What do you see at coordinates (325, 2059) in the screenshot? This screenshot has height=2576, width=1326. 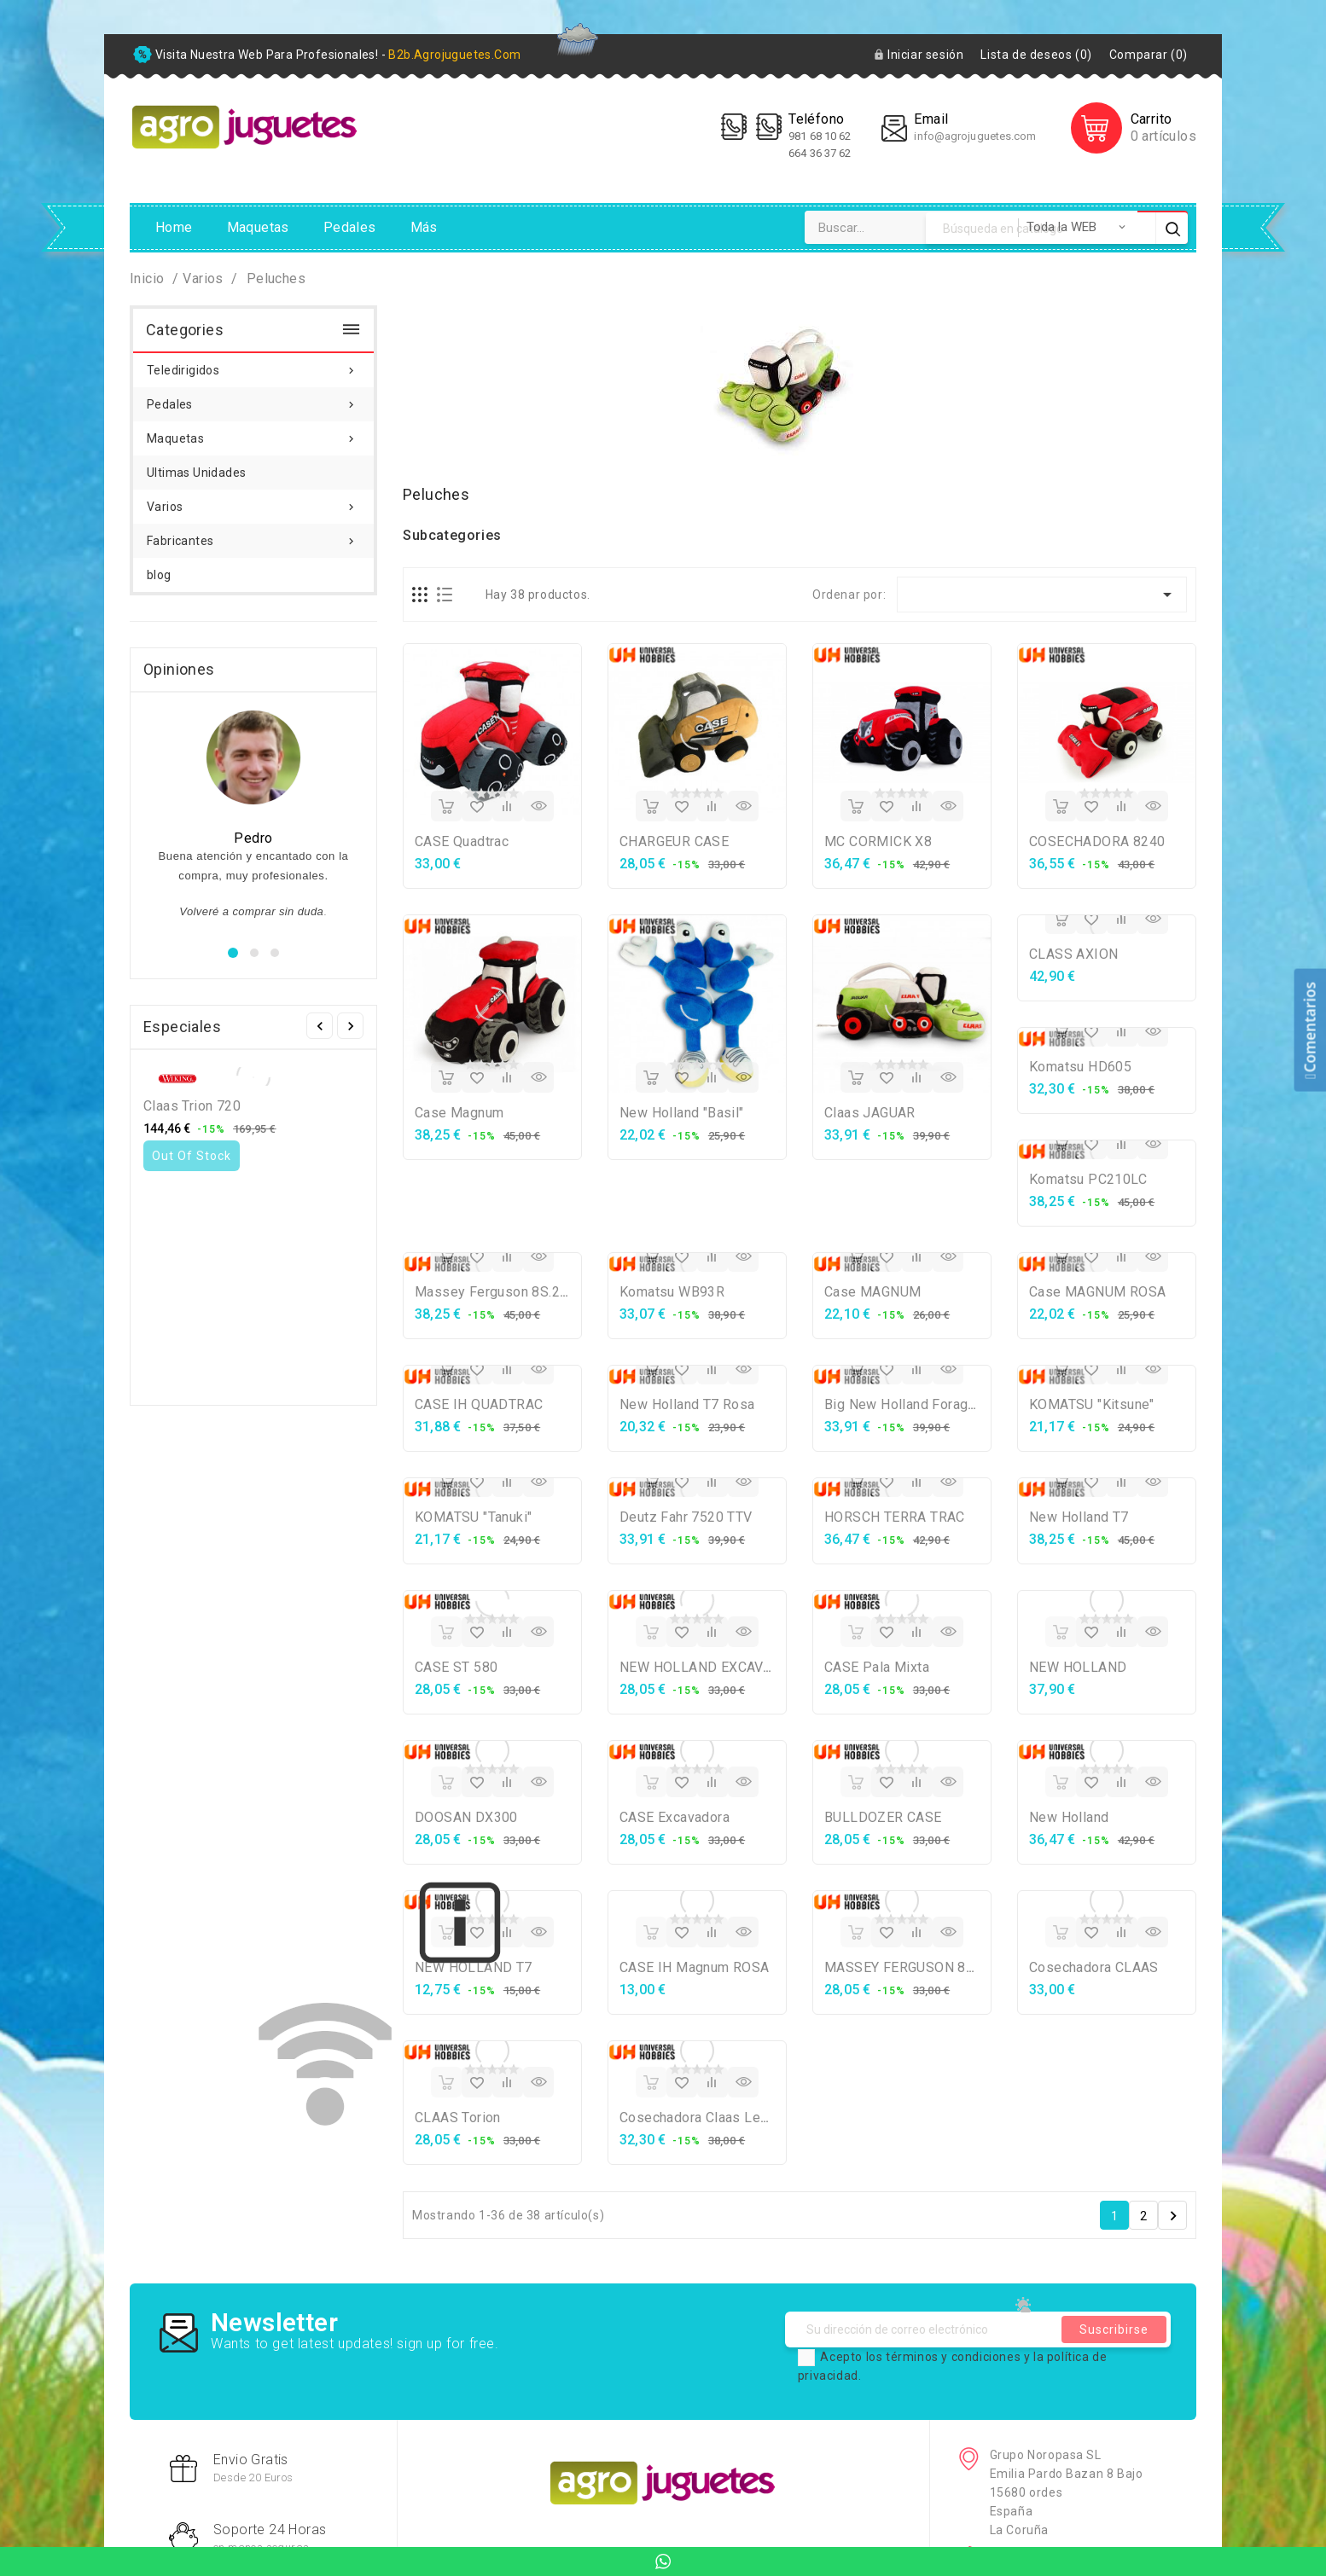 I see `indicates wireless network connection status` at bounding box center [325, 2059].